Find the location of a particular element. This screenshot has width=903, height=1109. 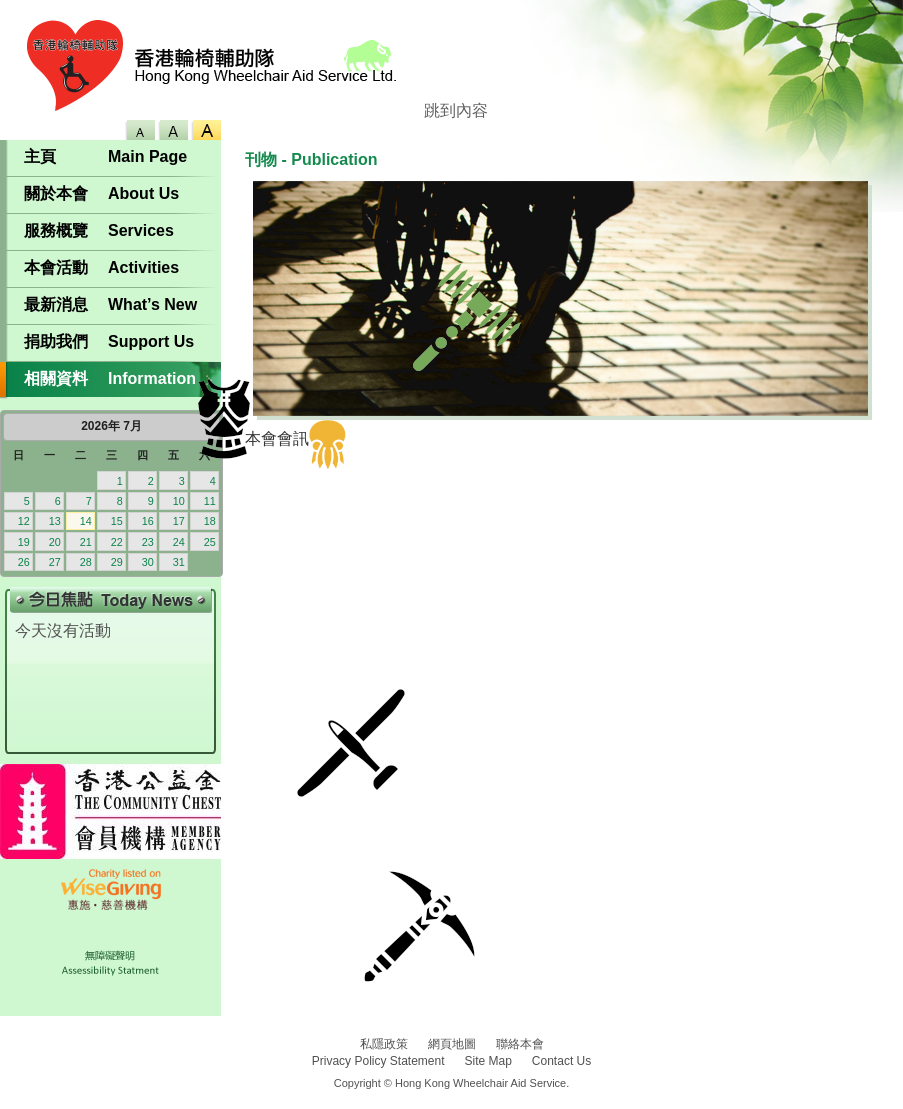

select war pick weapon in game inventory is located at coordinates (419, 926).